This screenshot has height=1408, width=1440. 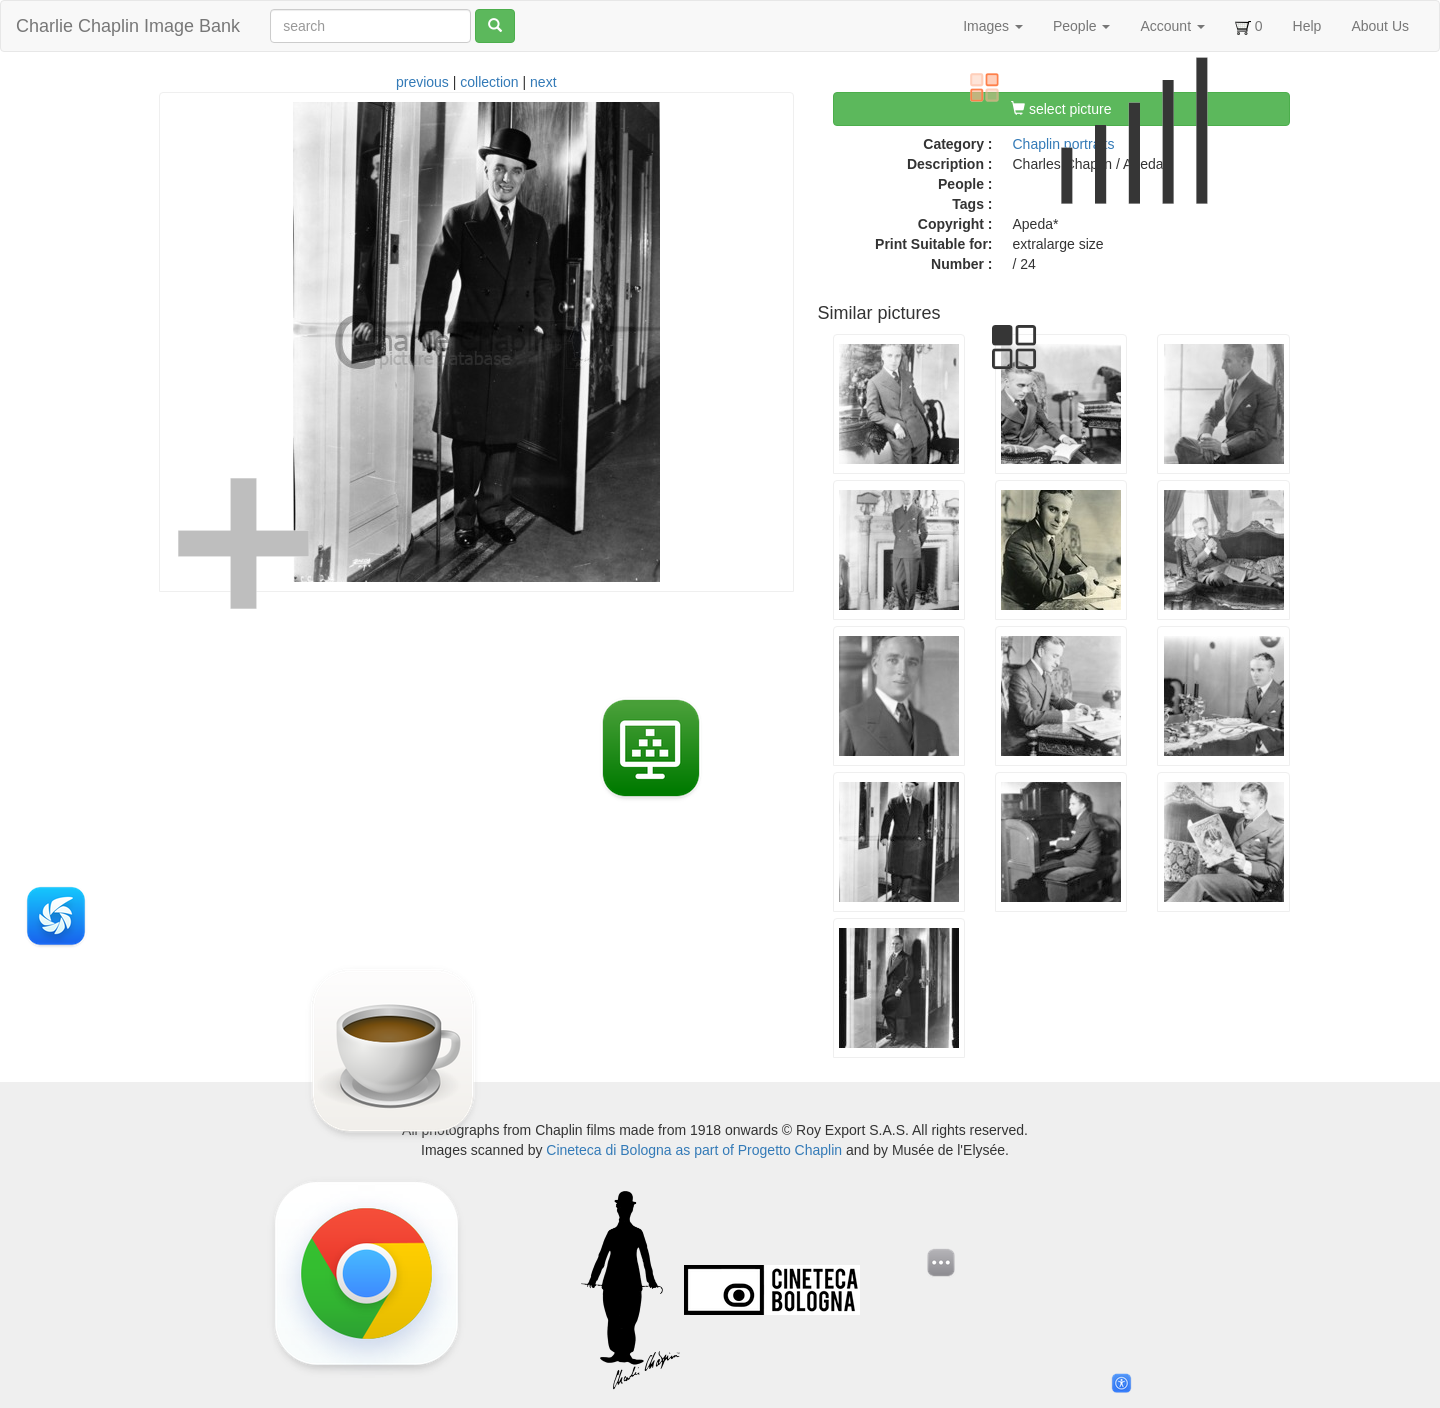 What do you see at coordinates (393, 1051) in the screenshot?
I see `launch a java application` at bounding box center [393, 1051].